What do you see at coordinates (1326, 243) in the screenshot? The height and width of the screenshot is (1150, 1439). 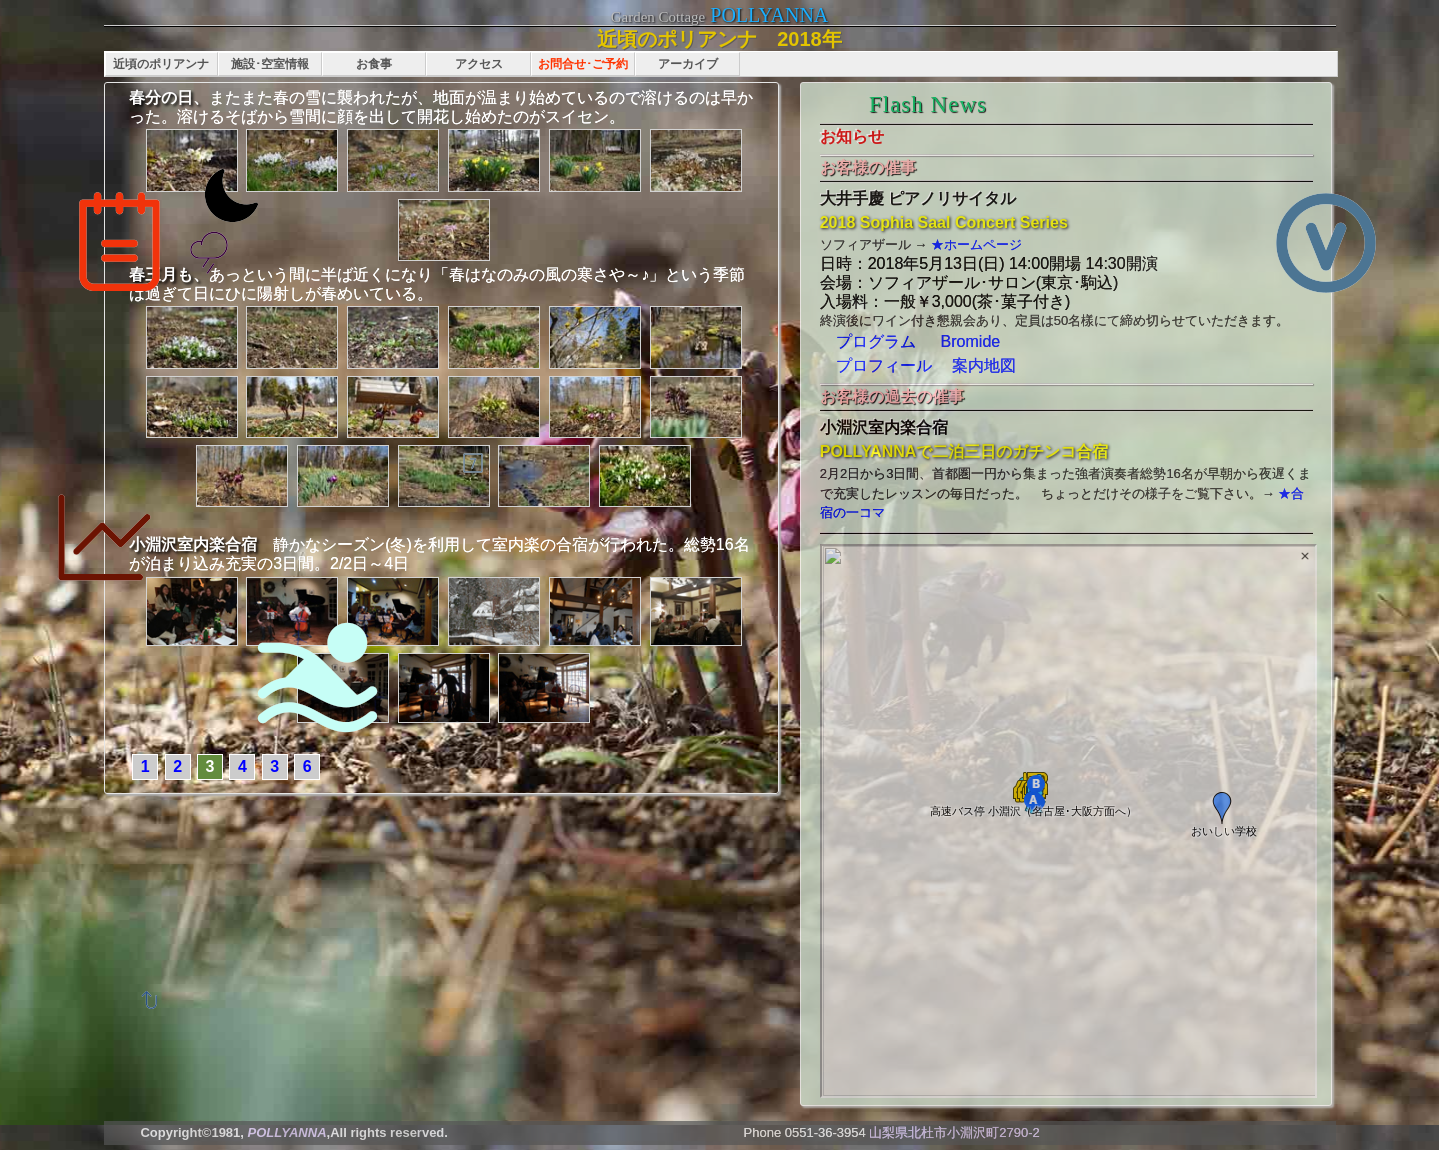 I see `indicates a verified status or account` at bounding box center [1326, 243].